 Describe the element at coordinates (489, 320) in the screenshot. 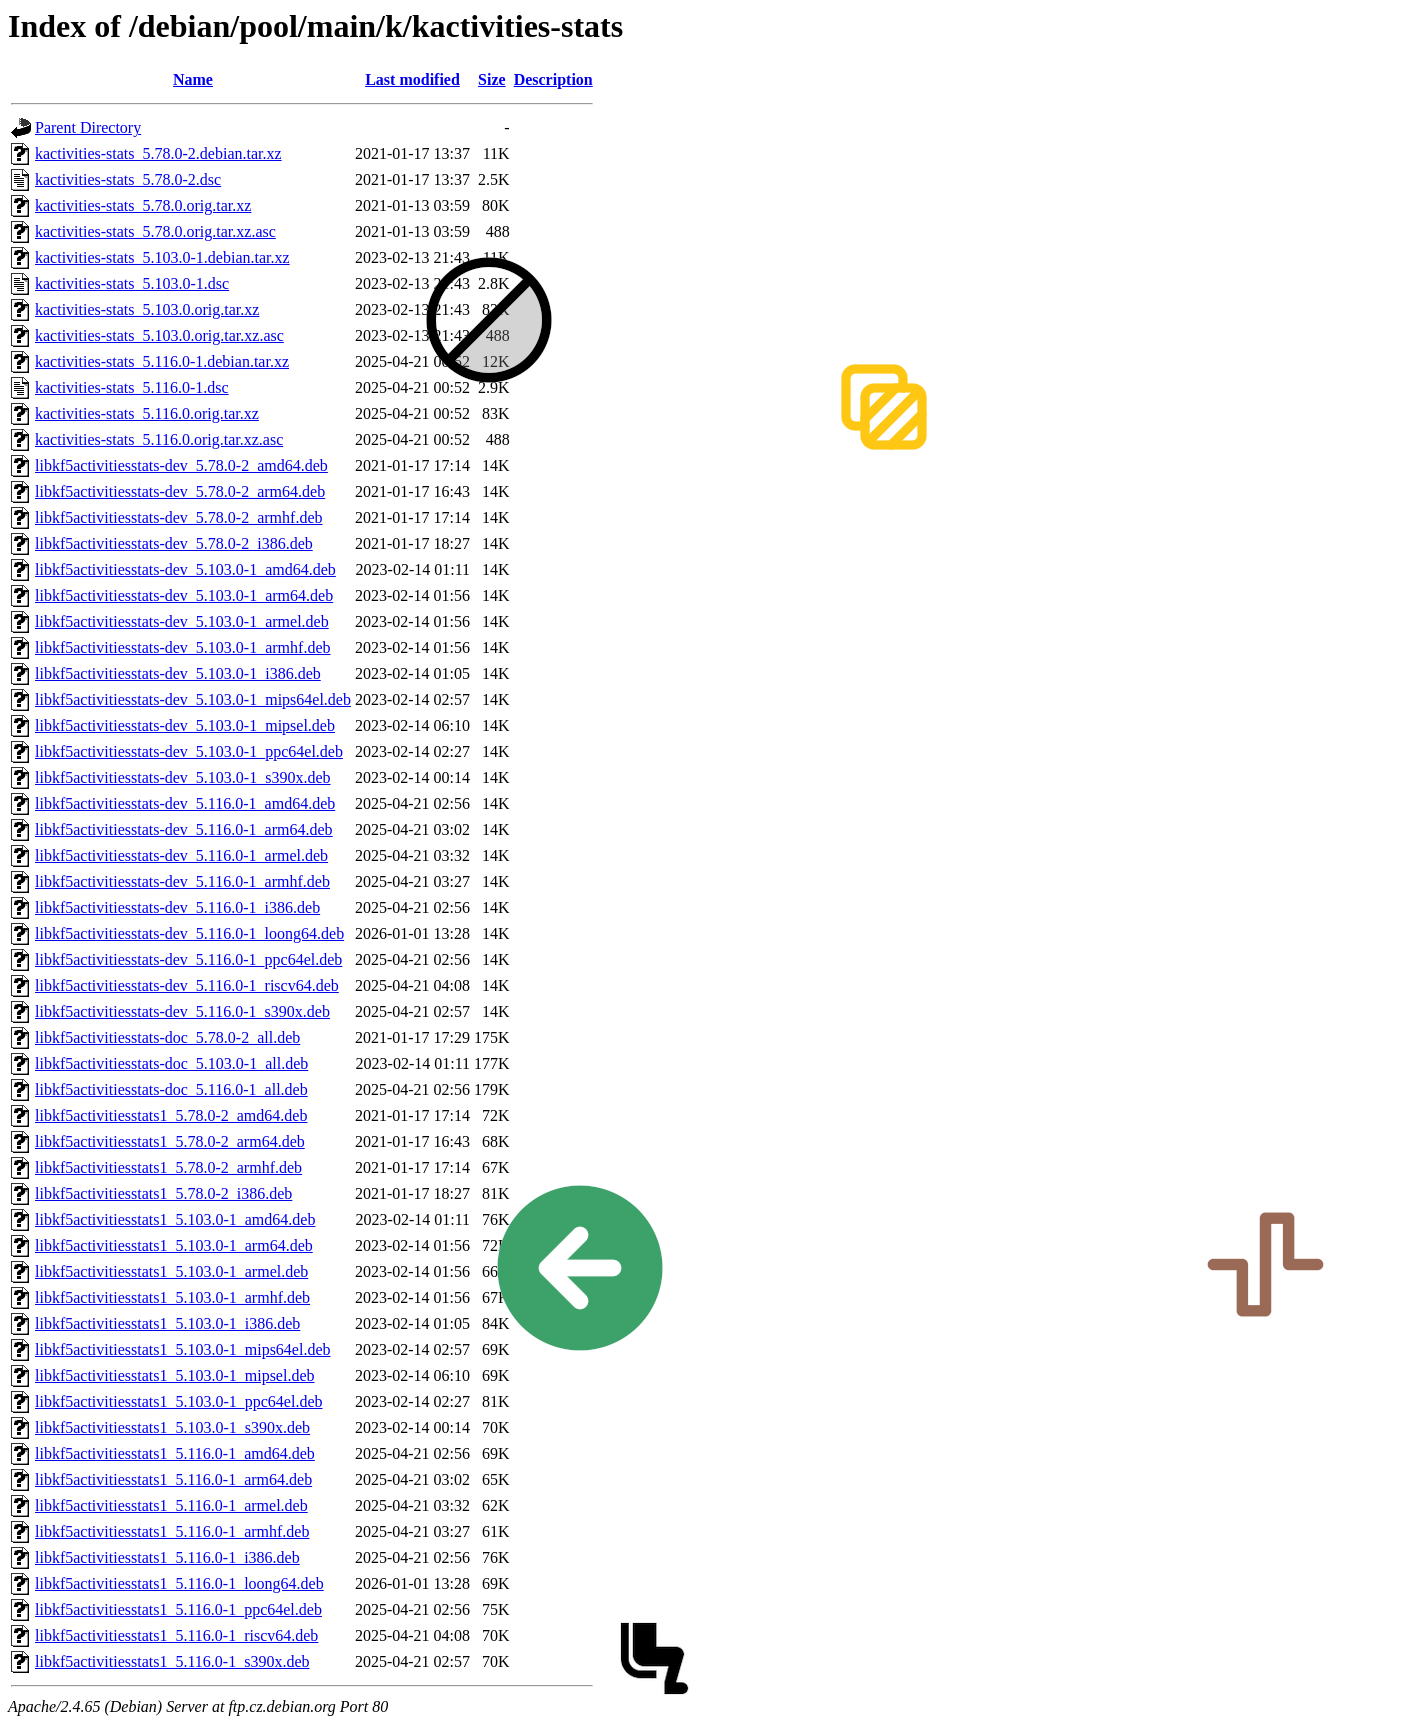

I see `adjust contrast or brightness settings` at that location.